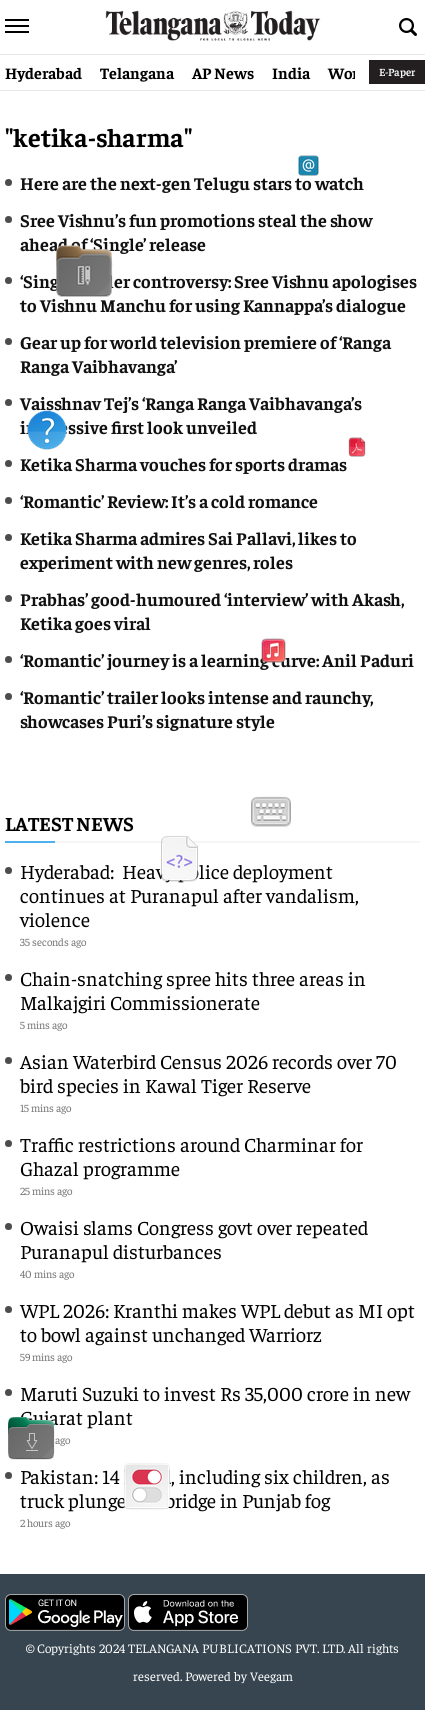 The height and width of the screenshot is (1710, 425). What do you see at coordinates (179, 858) in the screenshot?
I see `indicates a PHP source code file` at bounding box center [179, 858].